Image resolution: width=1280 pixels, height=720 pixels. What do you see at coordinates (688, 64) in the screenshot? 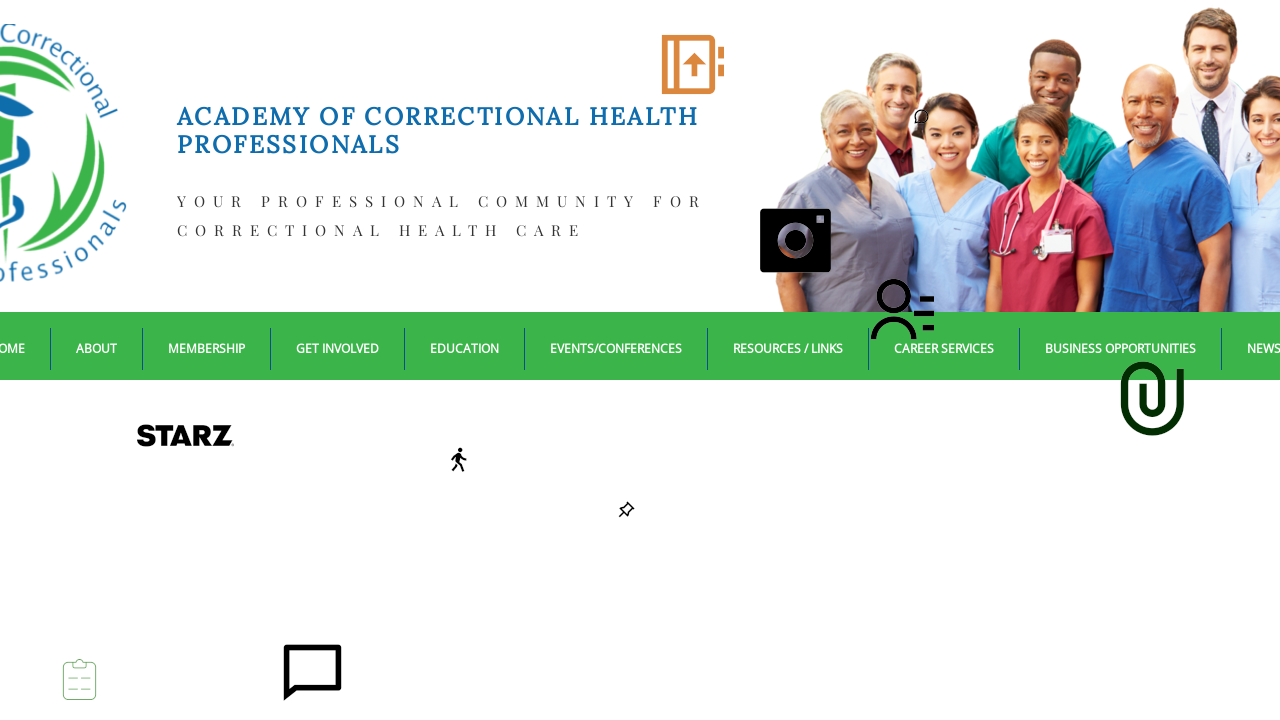
I see `upload contacts from address book` at bounding box center [688, 64].